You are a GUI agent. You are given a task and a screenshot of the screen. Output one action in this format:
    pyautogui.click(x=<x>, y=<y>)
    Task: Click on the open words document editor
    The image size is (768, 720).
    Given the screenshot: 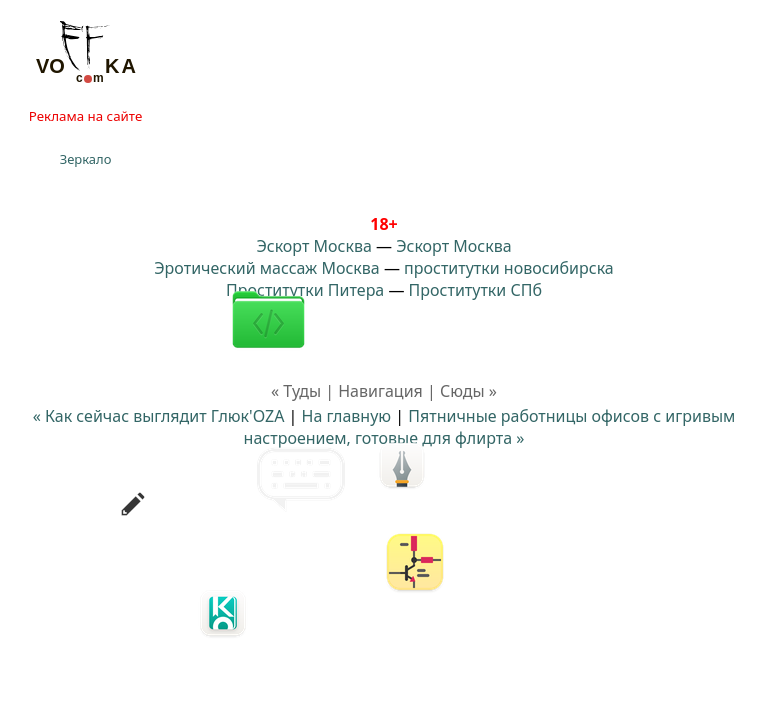 What is the action you would take?
    pyautogui.click(x=402, y=465)
    